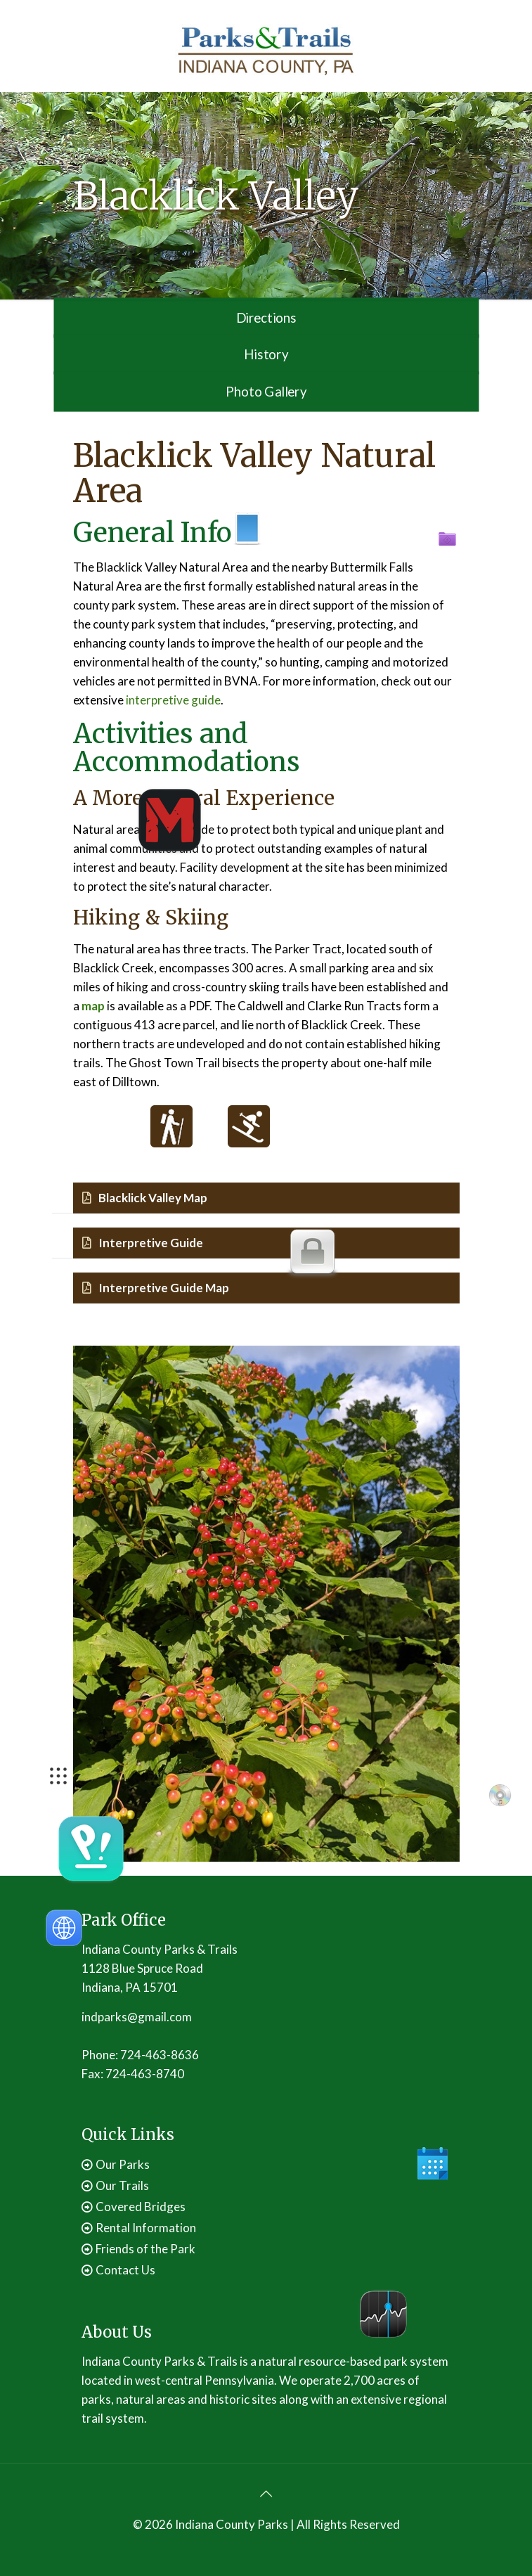  I want to click on access public or shared folder, so click(447, 539).